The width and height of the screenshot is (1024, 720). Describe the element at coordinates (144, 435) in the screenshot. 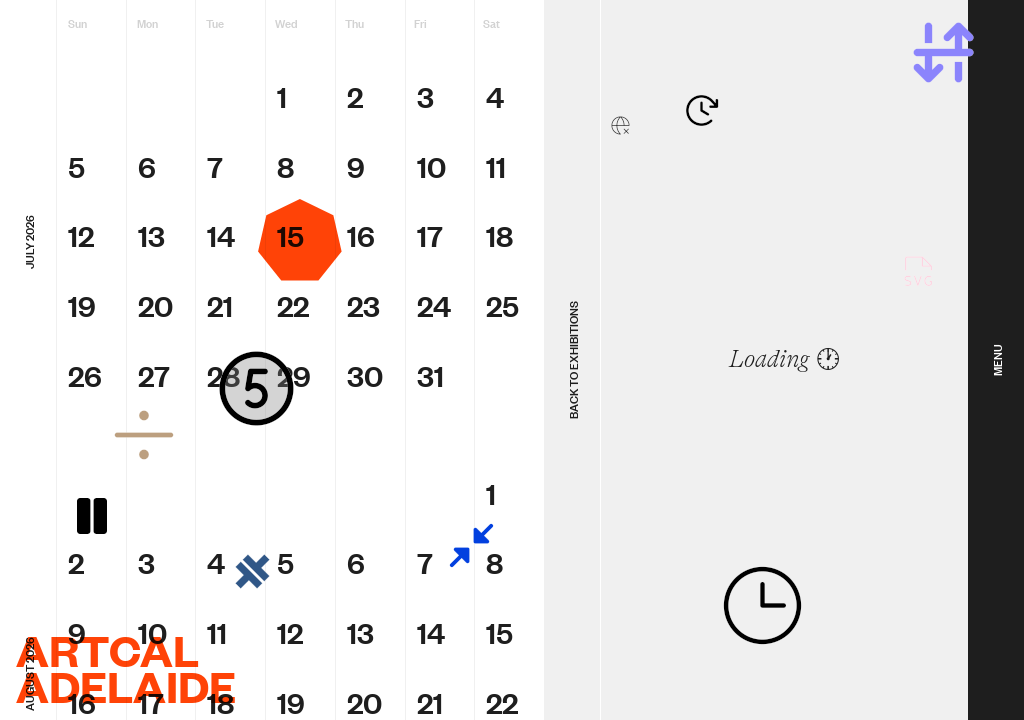

I see `perform division calculation` at that location.